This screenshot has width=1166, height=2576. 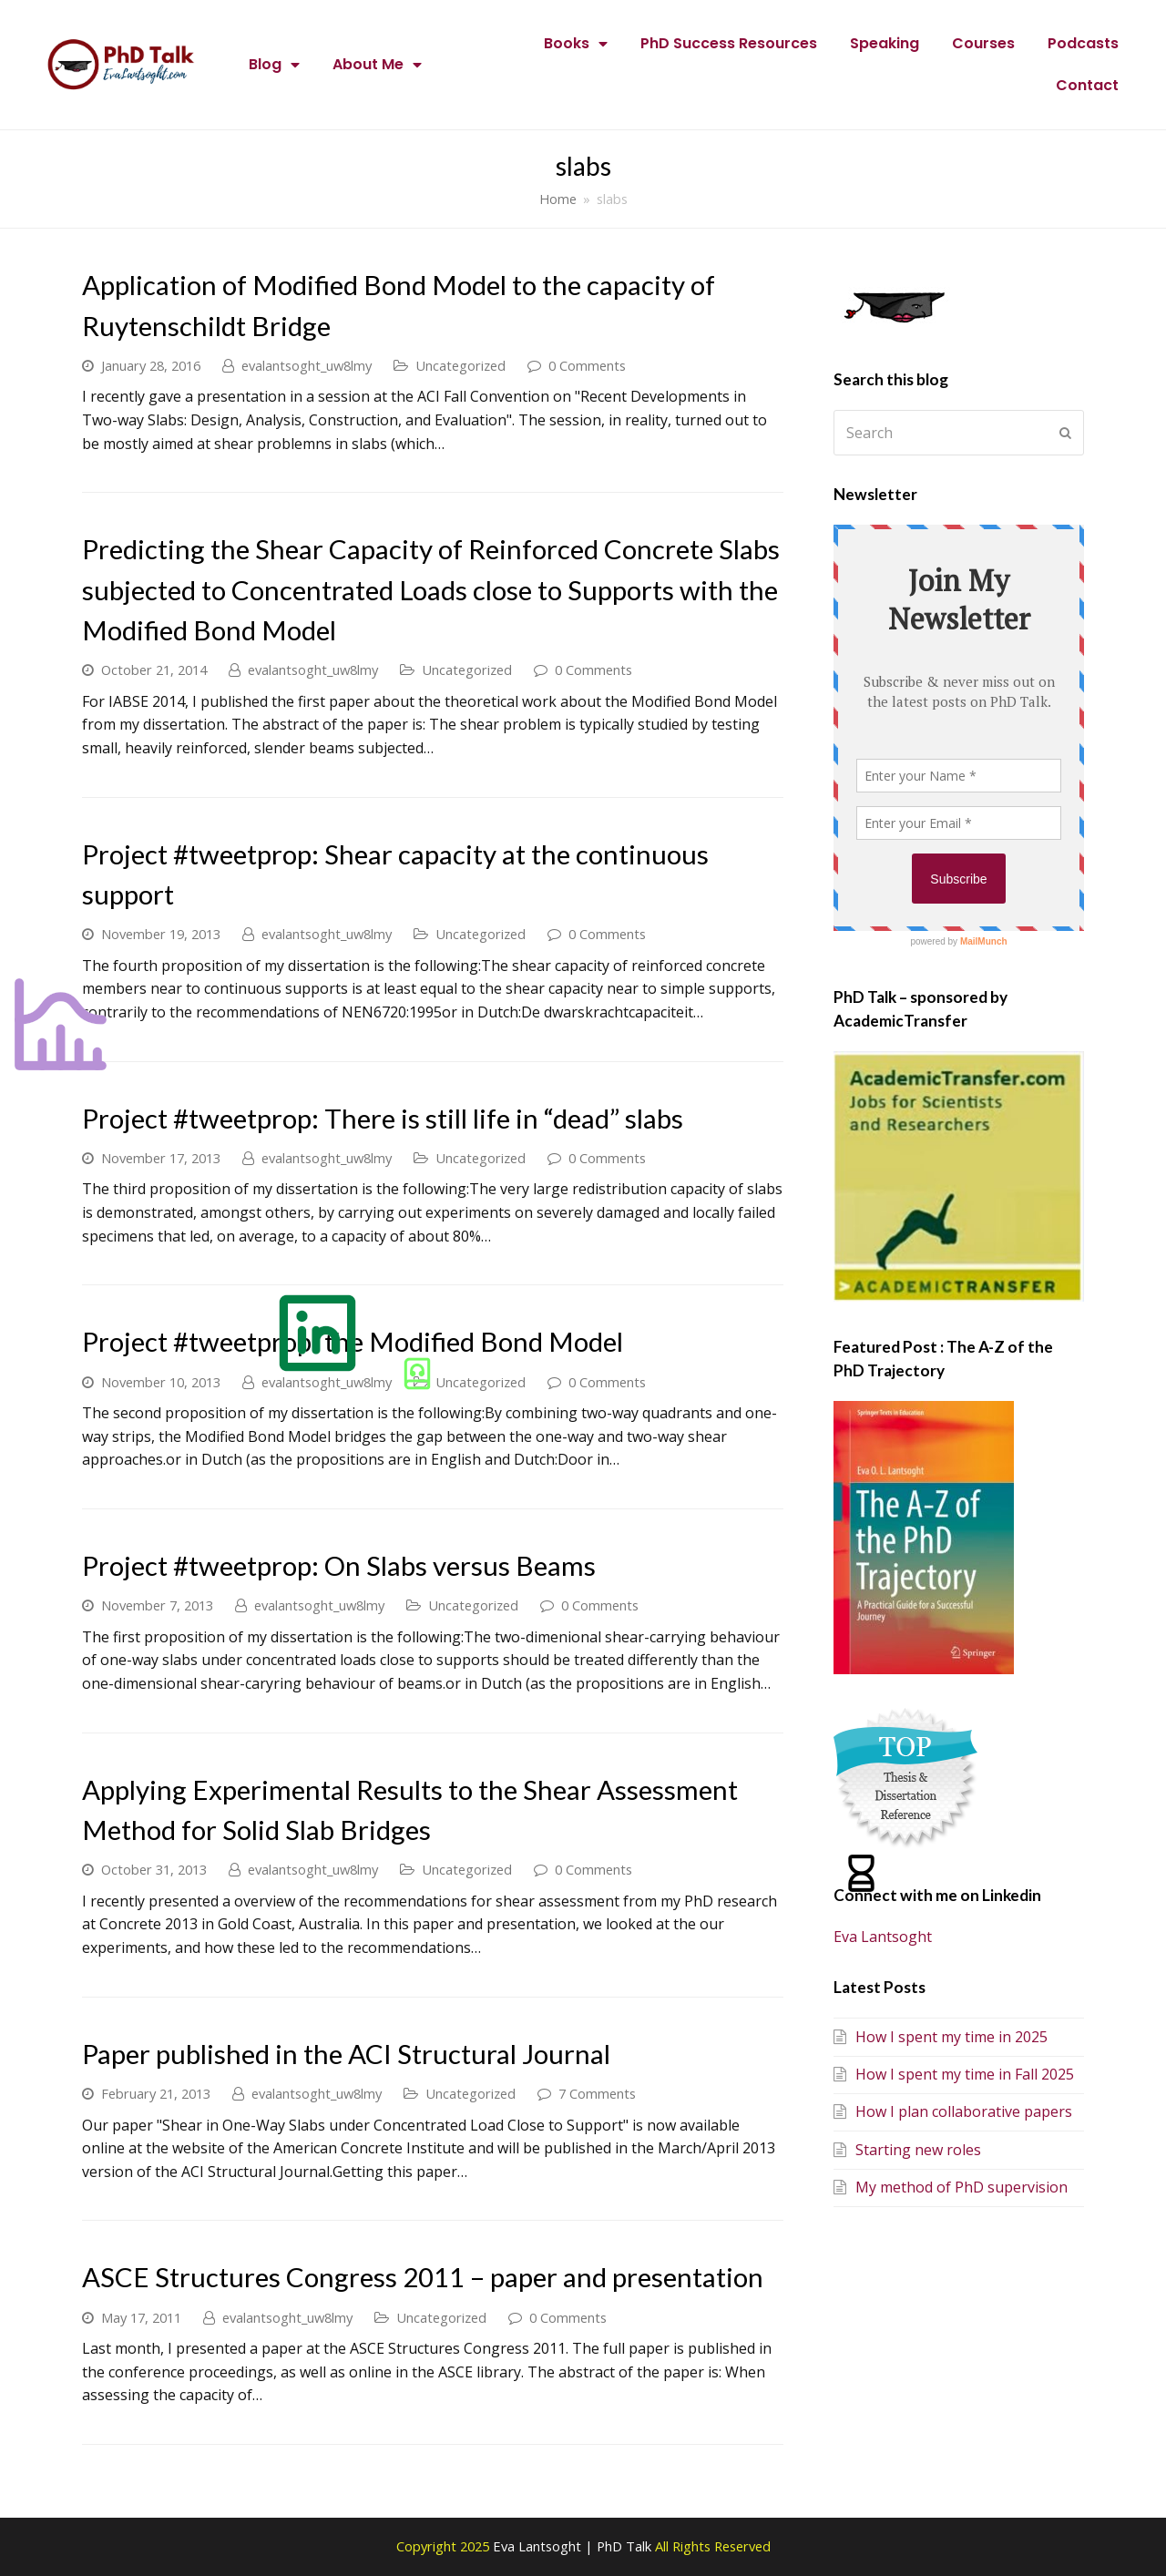 I want to click on indicates time is running low, so click(x=861, y=1873).